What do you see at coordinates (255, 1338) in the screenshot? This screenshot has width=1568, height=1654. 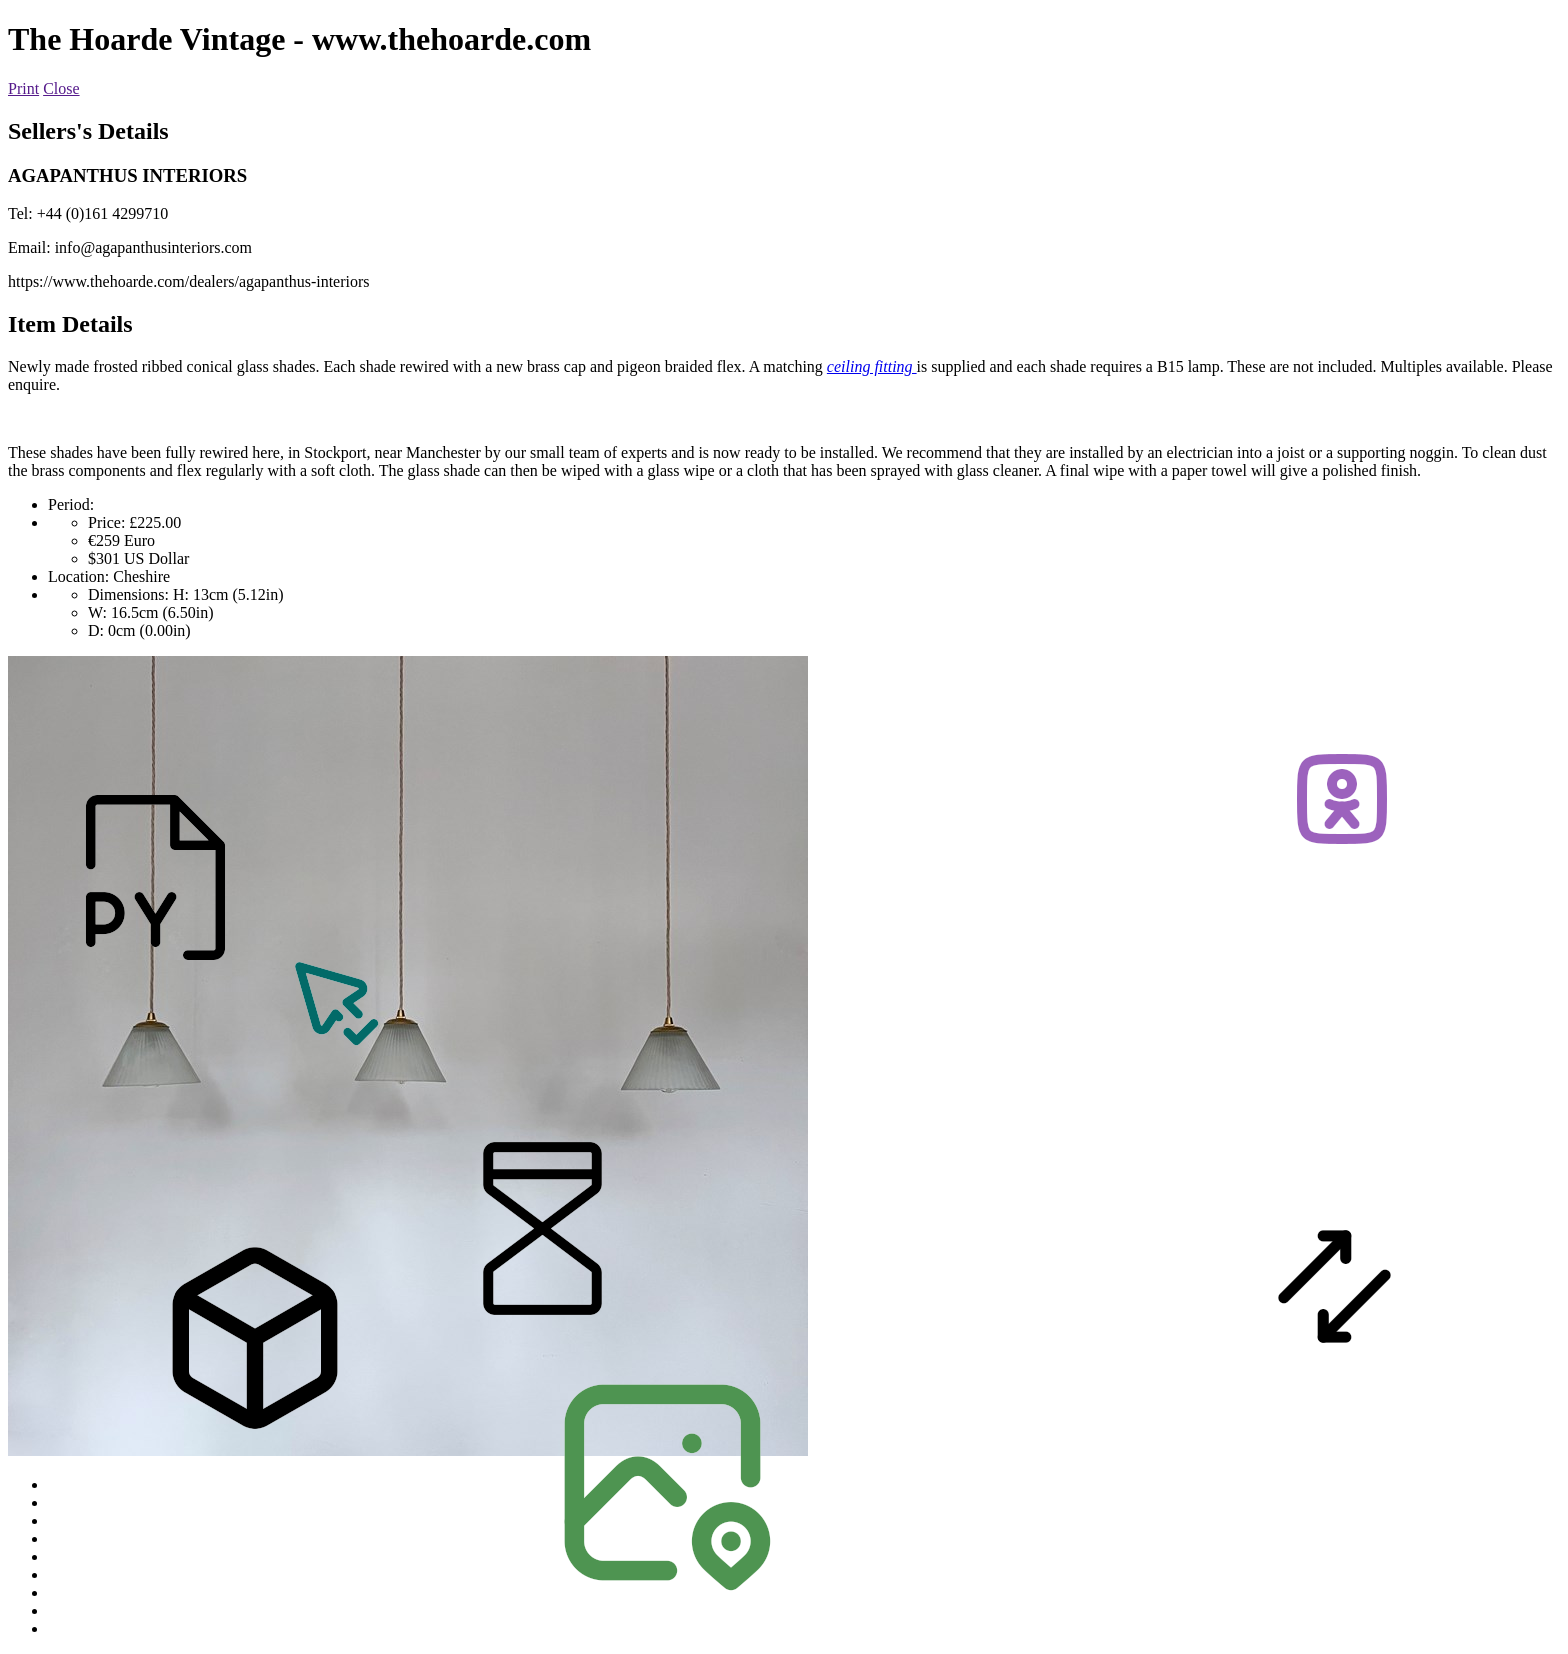 I see `view 3D model or object` at bounding box center [255, 1338].